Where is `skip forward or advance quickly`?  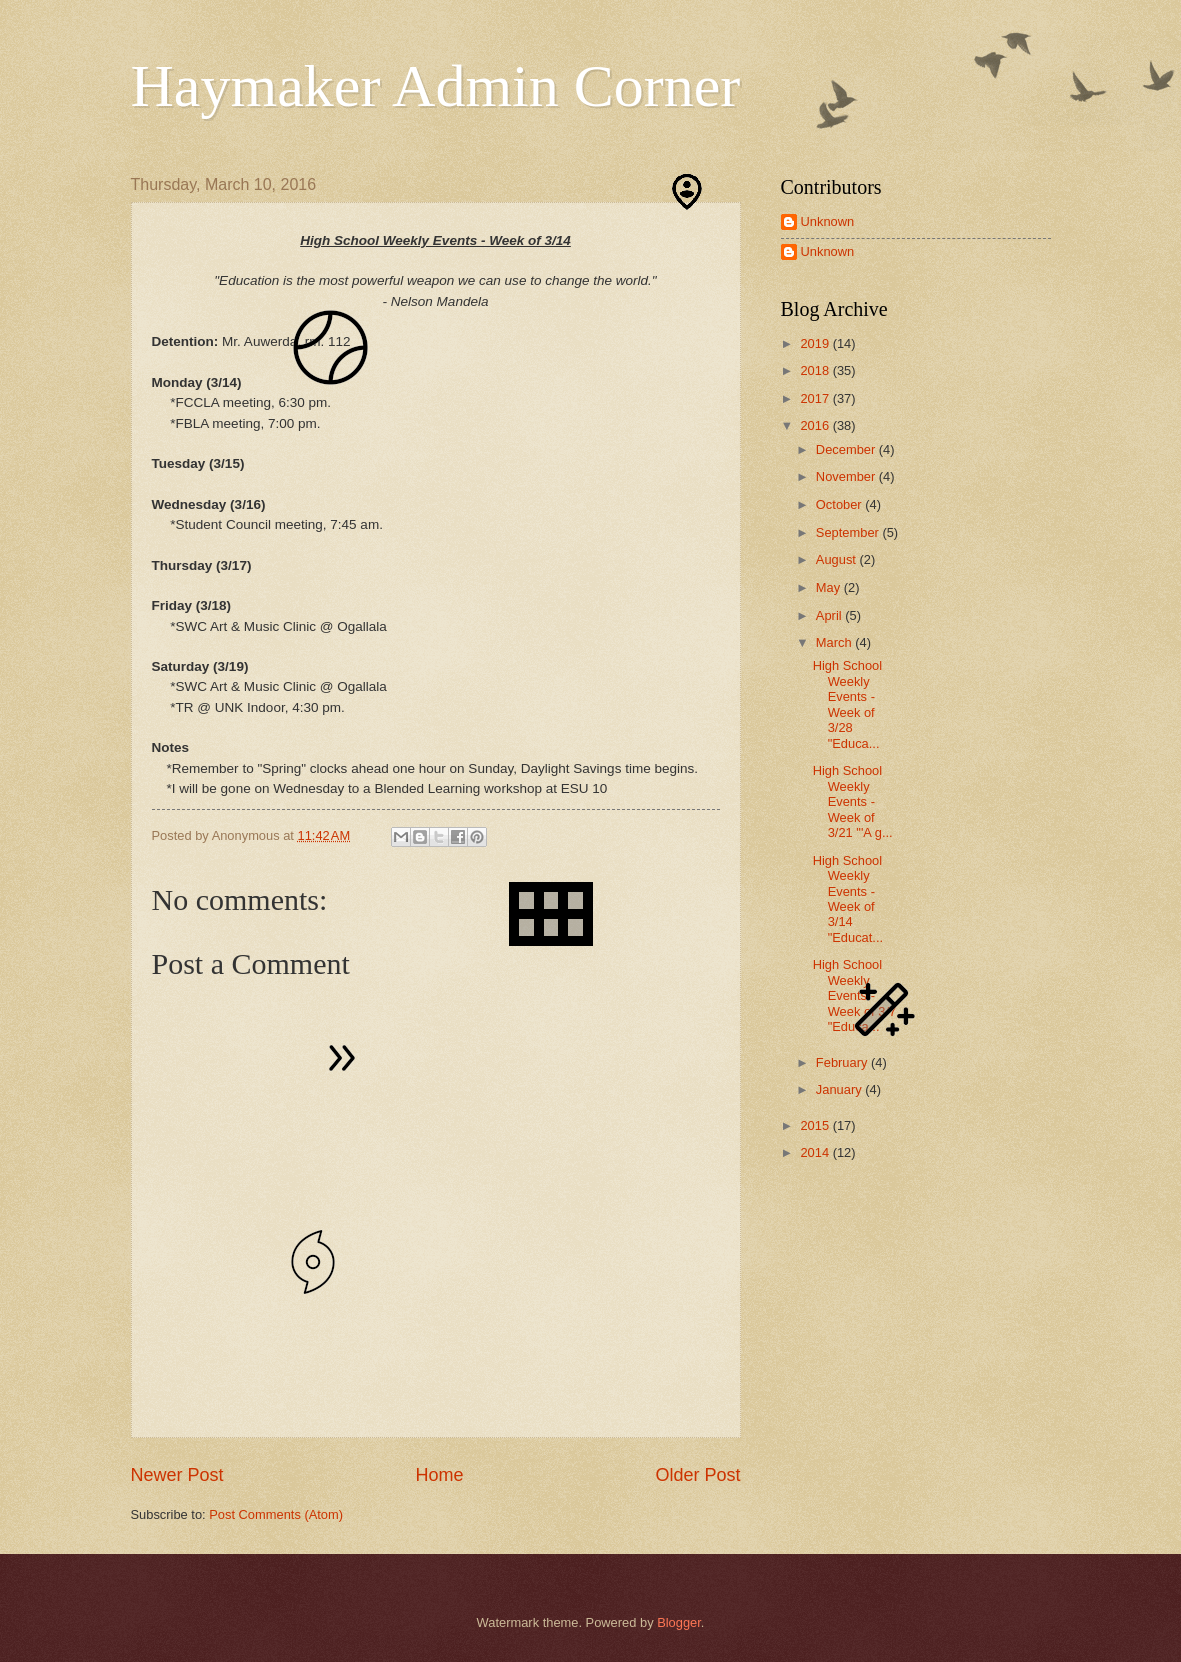
skip forward or advance quickly is located at coordinates (342, 1058).